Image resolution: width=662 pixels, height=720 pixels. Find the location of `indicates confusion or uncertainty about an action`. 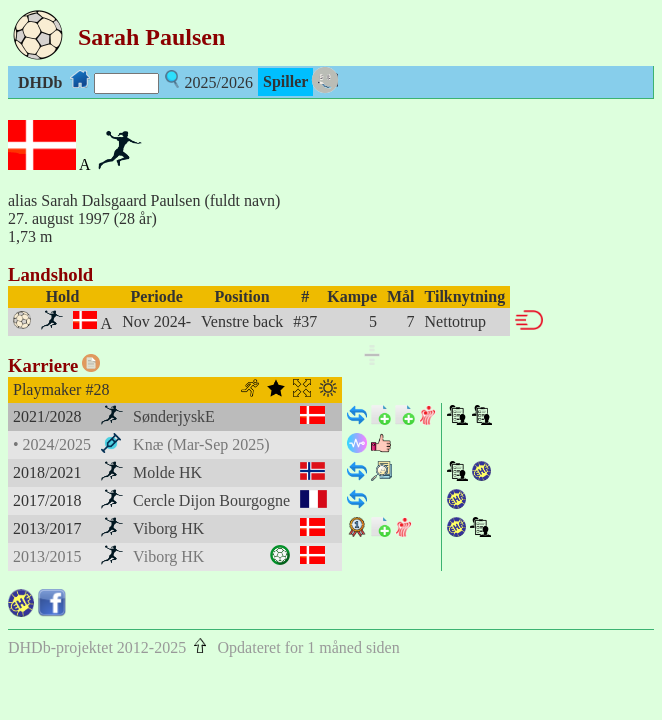

indicates confusion or uncertainty about an action is located at coordinates (325, 80).